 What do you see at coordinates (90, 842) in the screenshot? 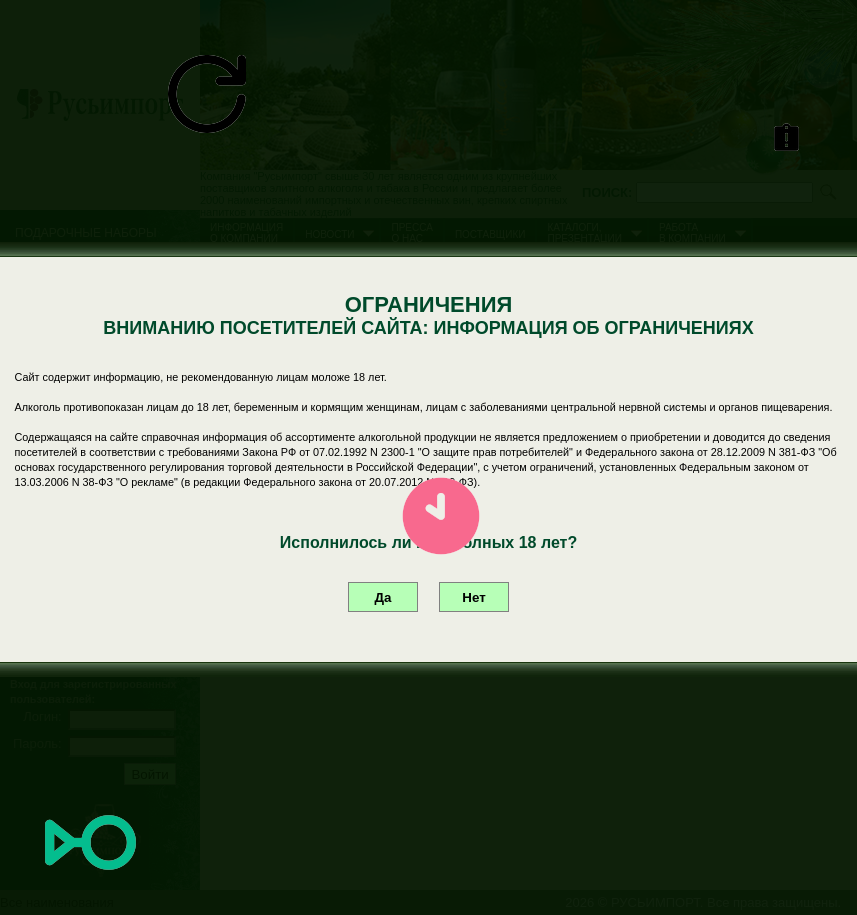
I see `select third gender or non-binary option` at bounding box center [90, 842].